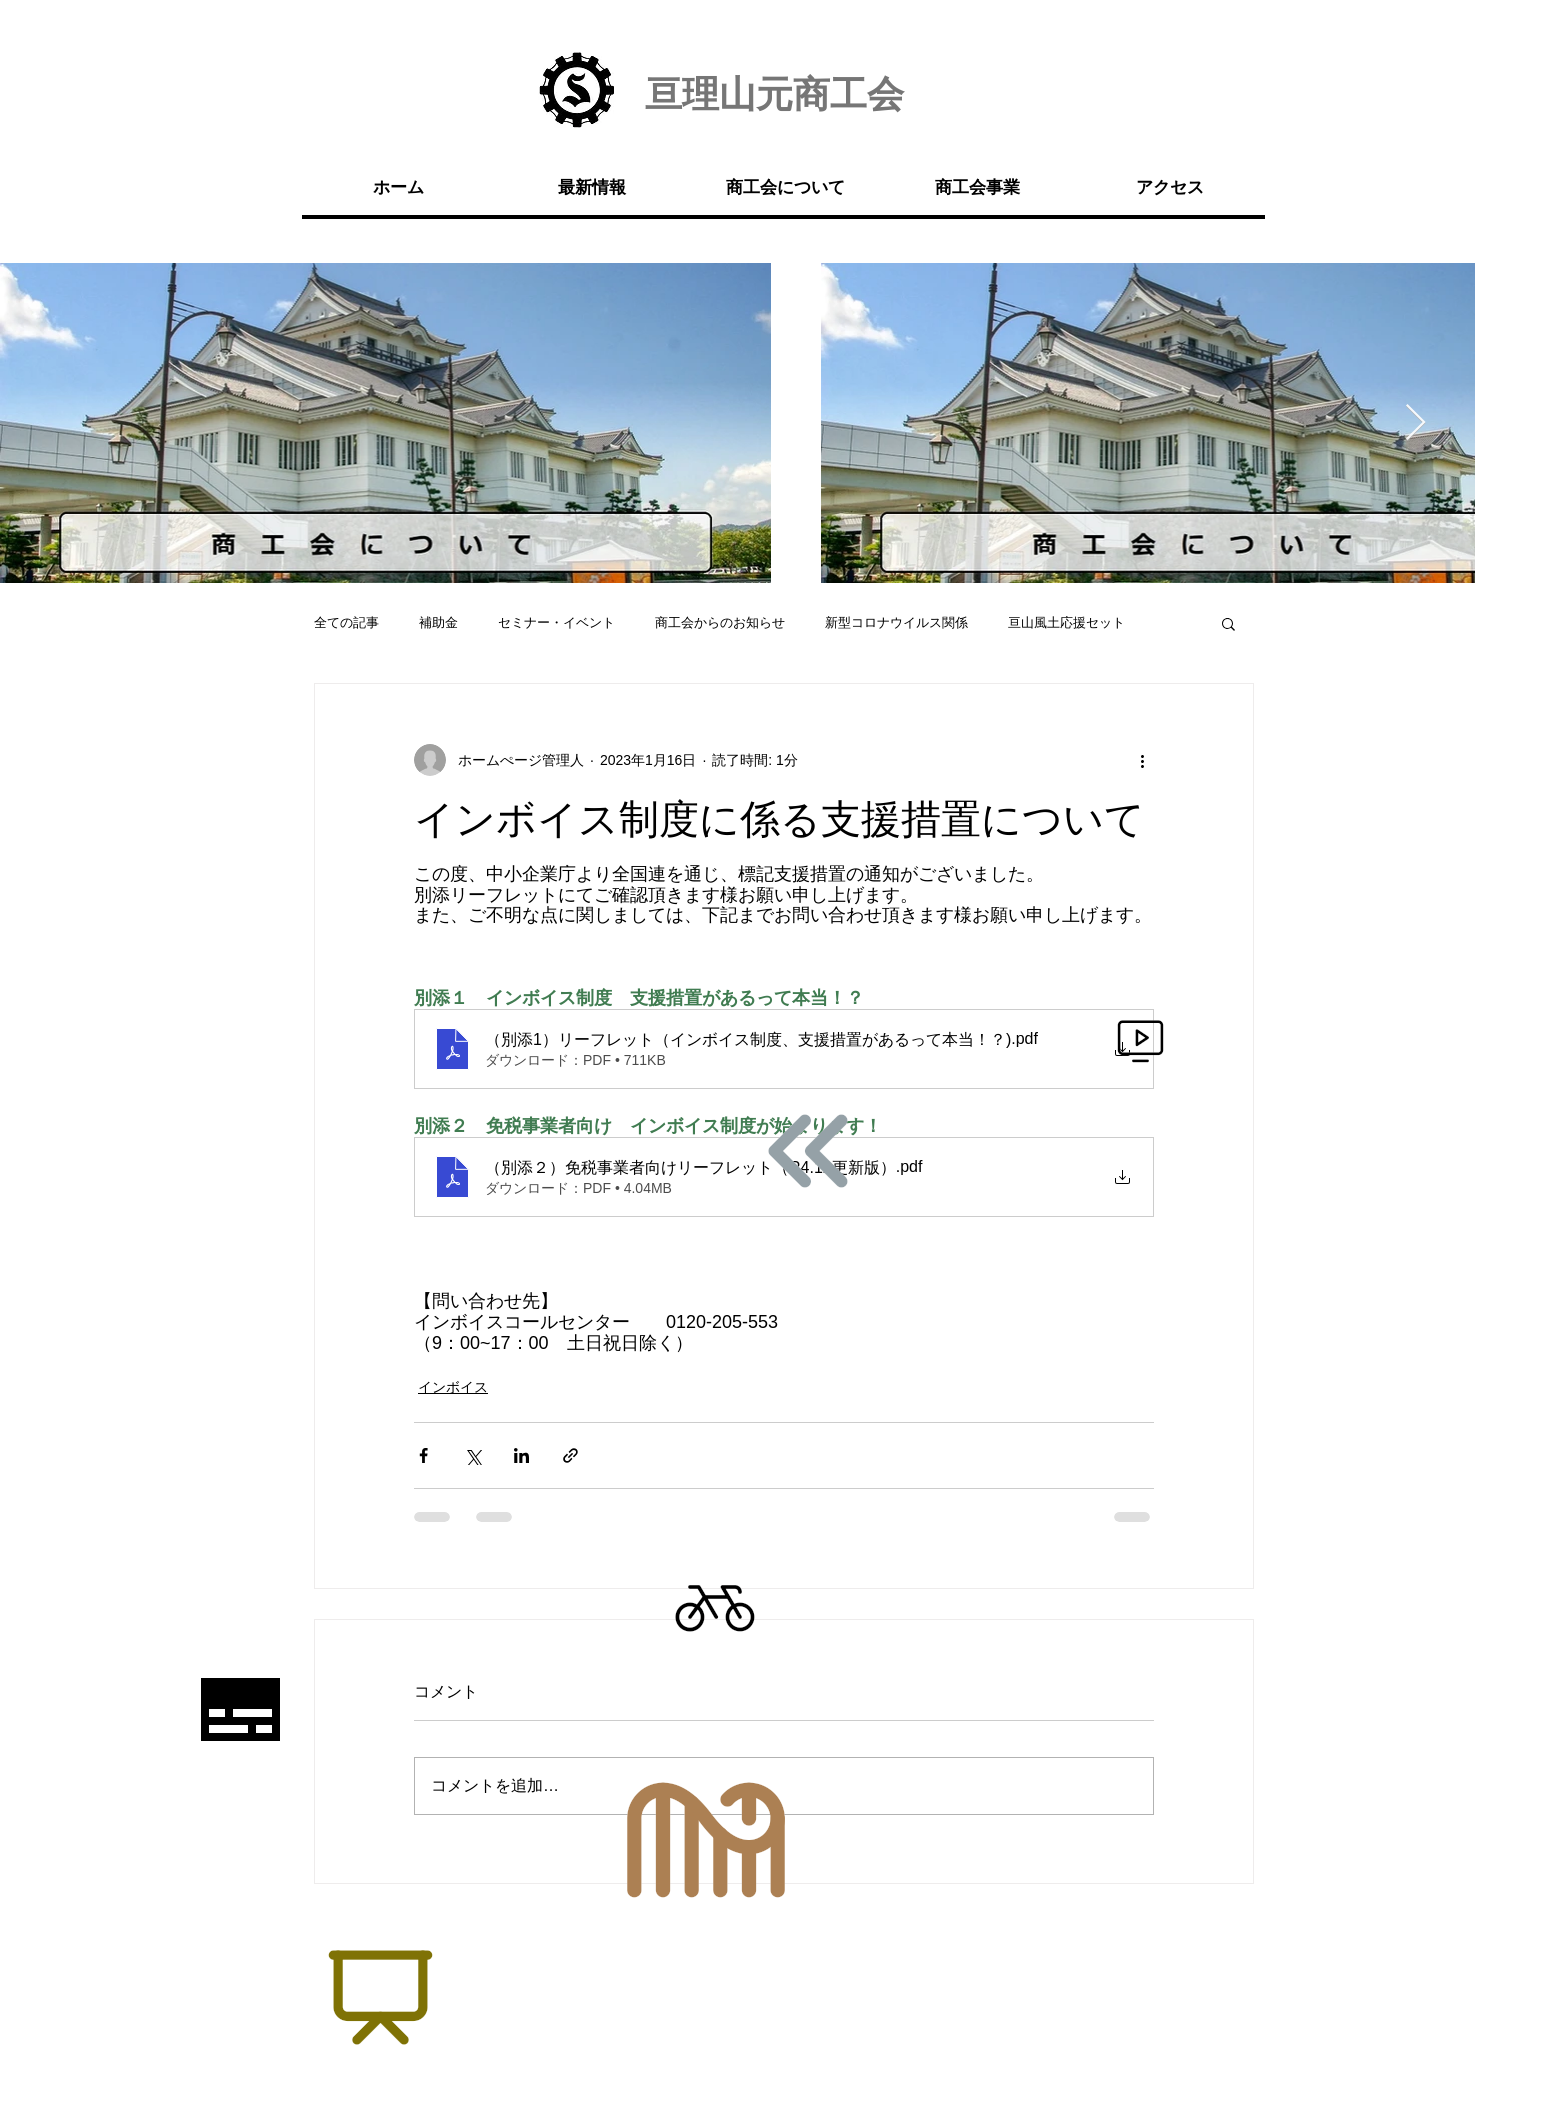 The height and width of the screenshot is (2116, 1568). Describe the element at coordinates (240, 1709) in the screenshot. I see `enable subtitles or closed captions` at that location.